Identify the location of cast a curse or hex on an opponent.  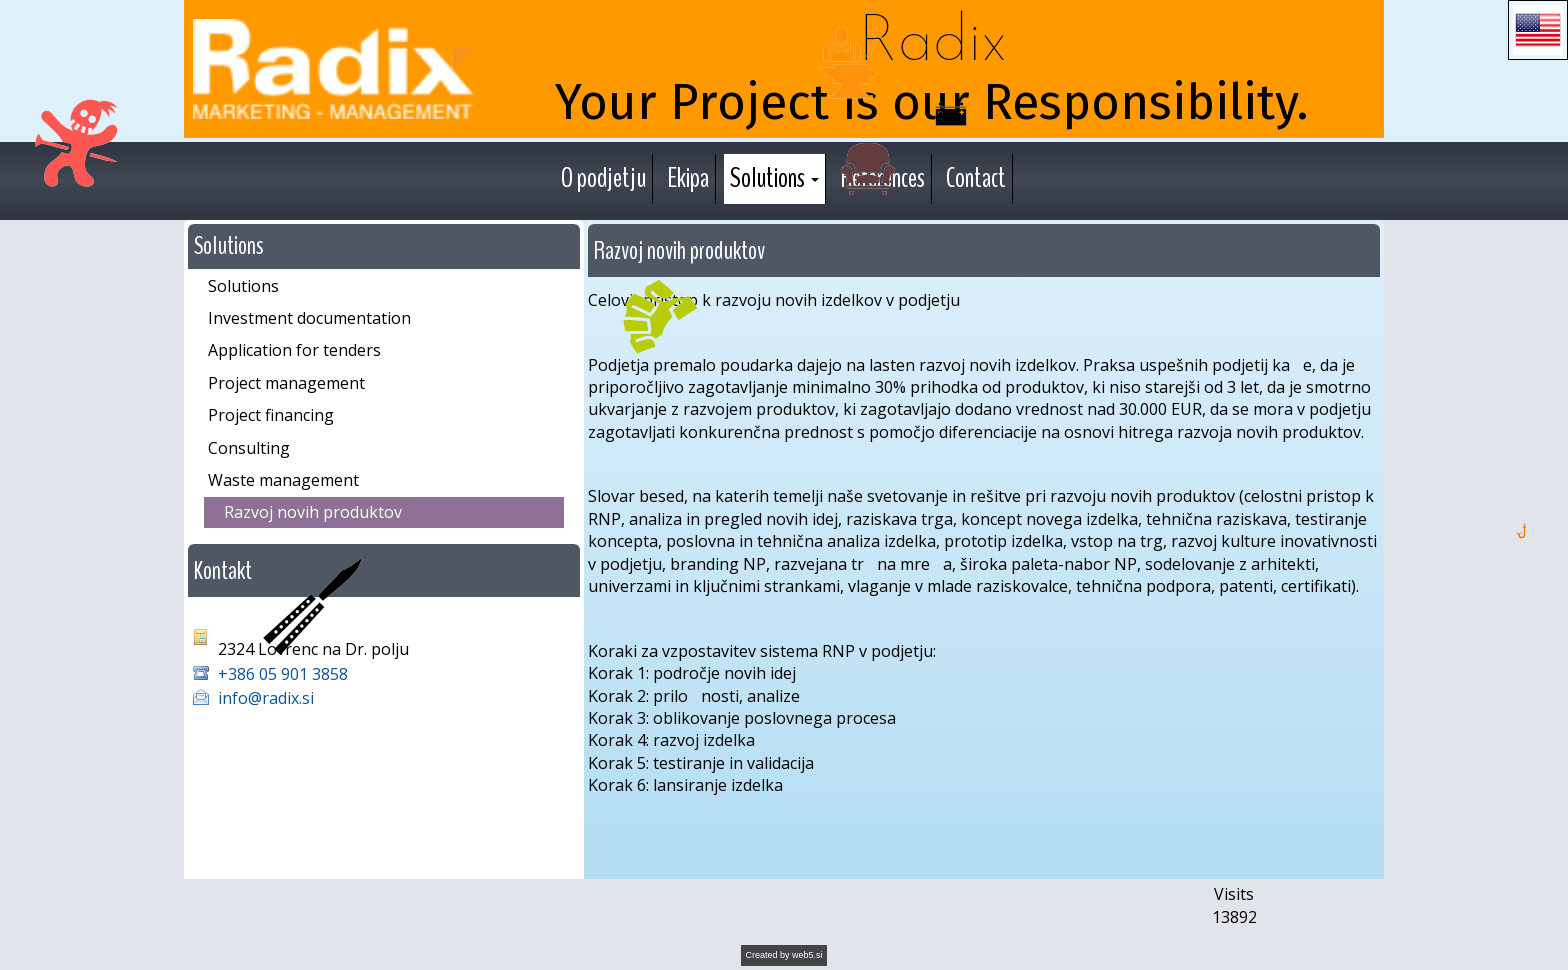
(78, 143).